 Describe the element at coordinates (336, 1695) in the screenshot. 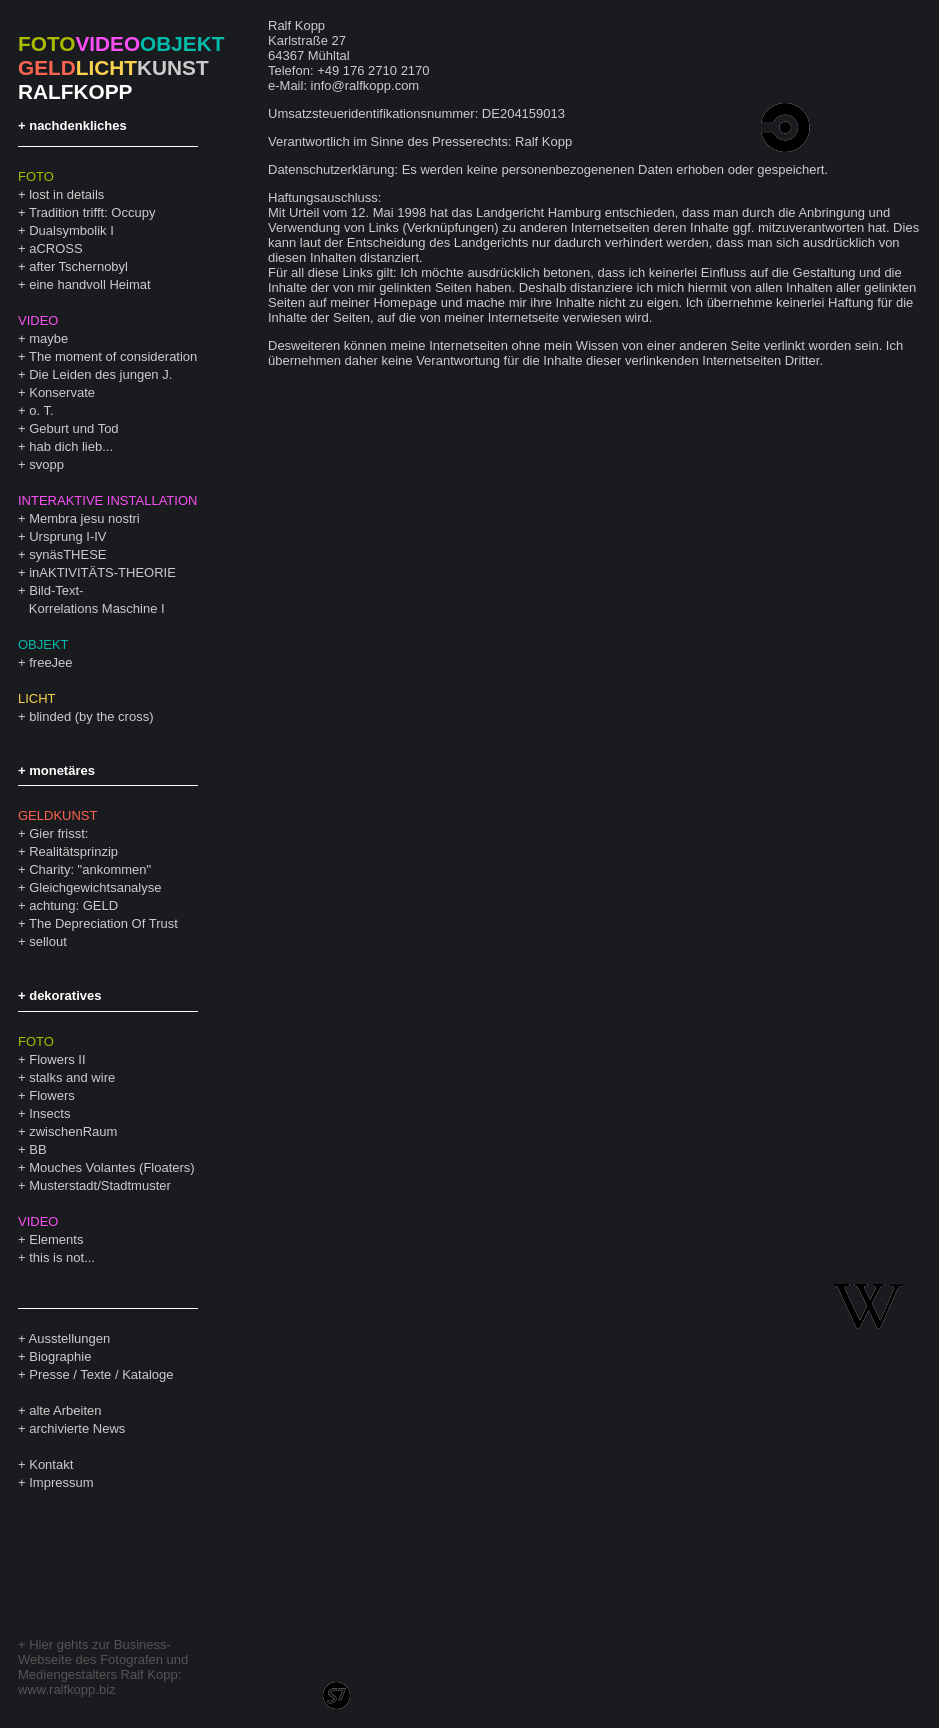

I see `s7 airlines logo` at that location.